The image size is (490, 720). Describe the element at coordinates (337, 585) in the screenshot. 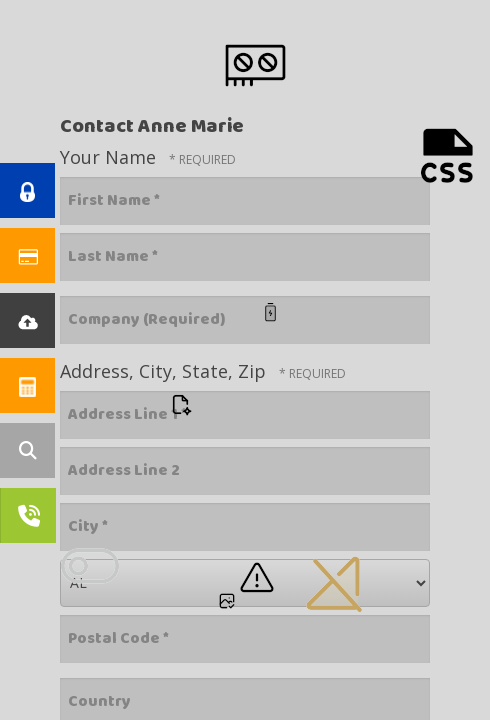

I see `no cellular signal available` at that location.